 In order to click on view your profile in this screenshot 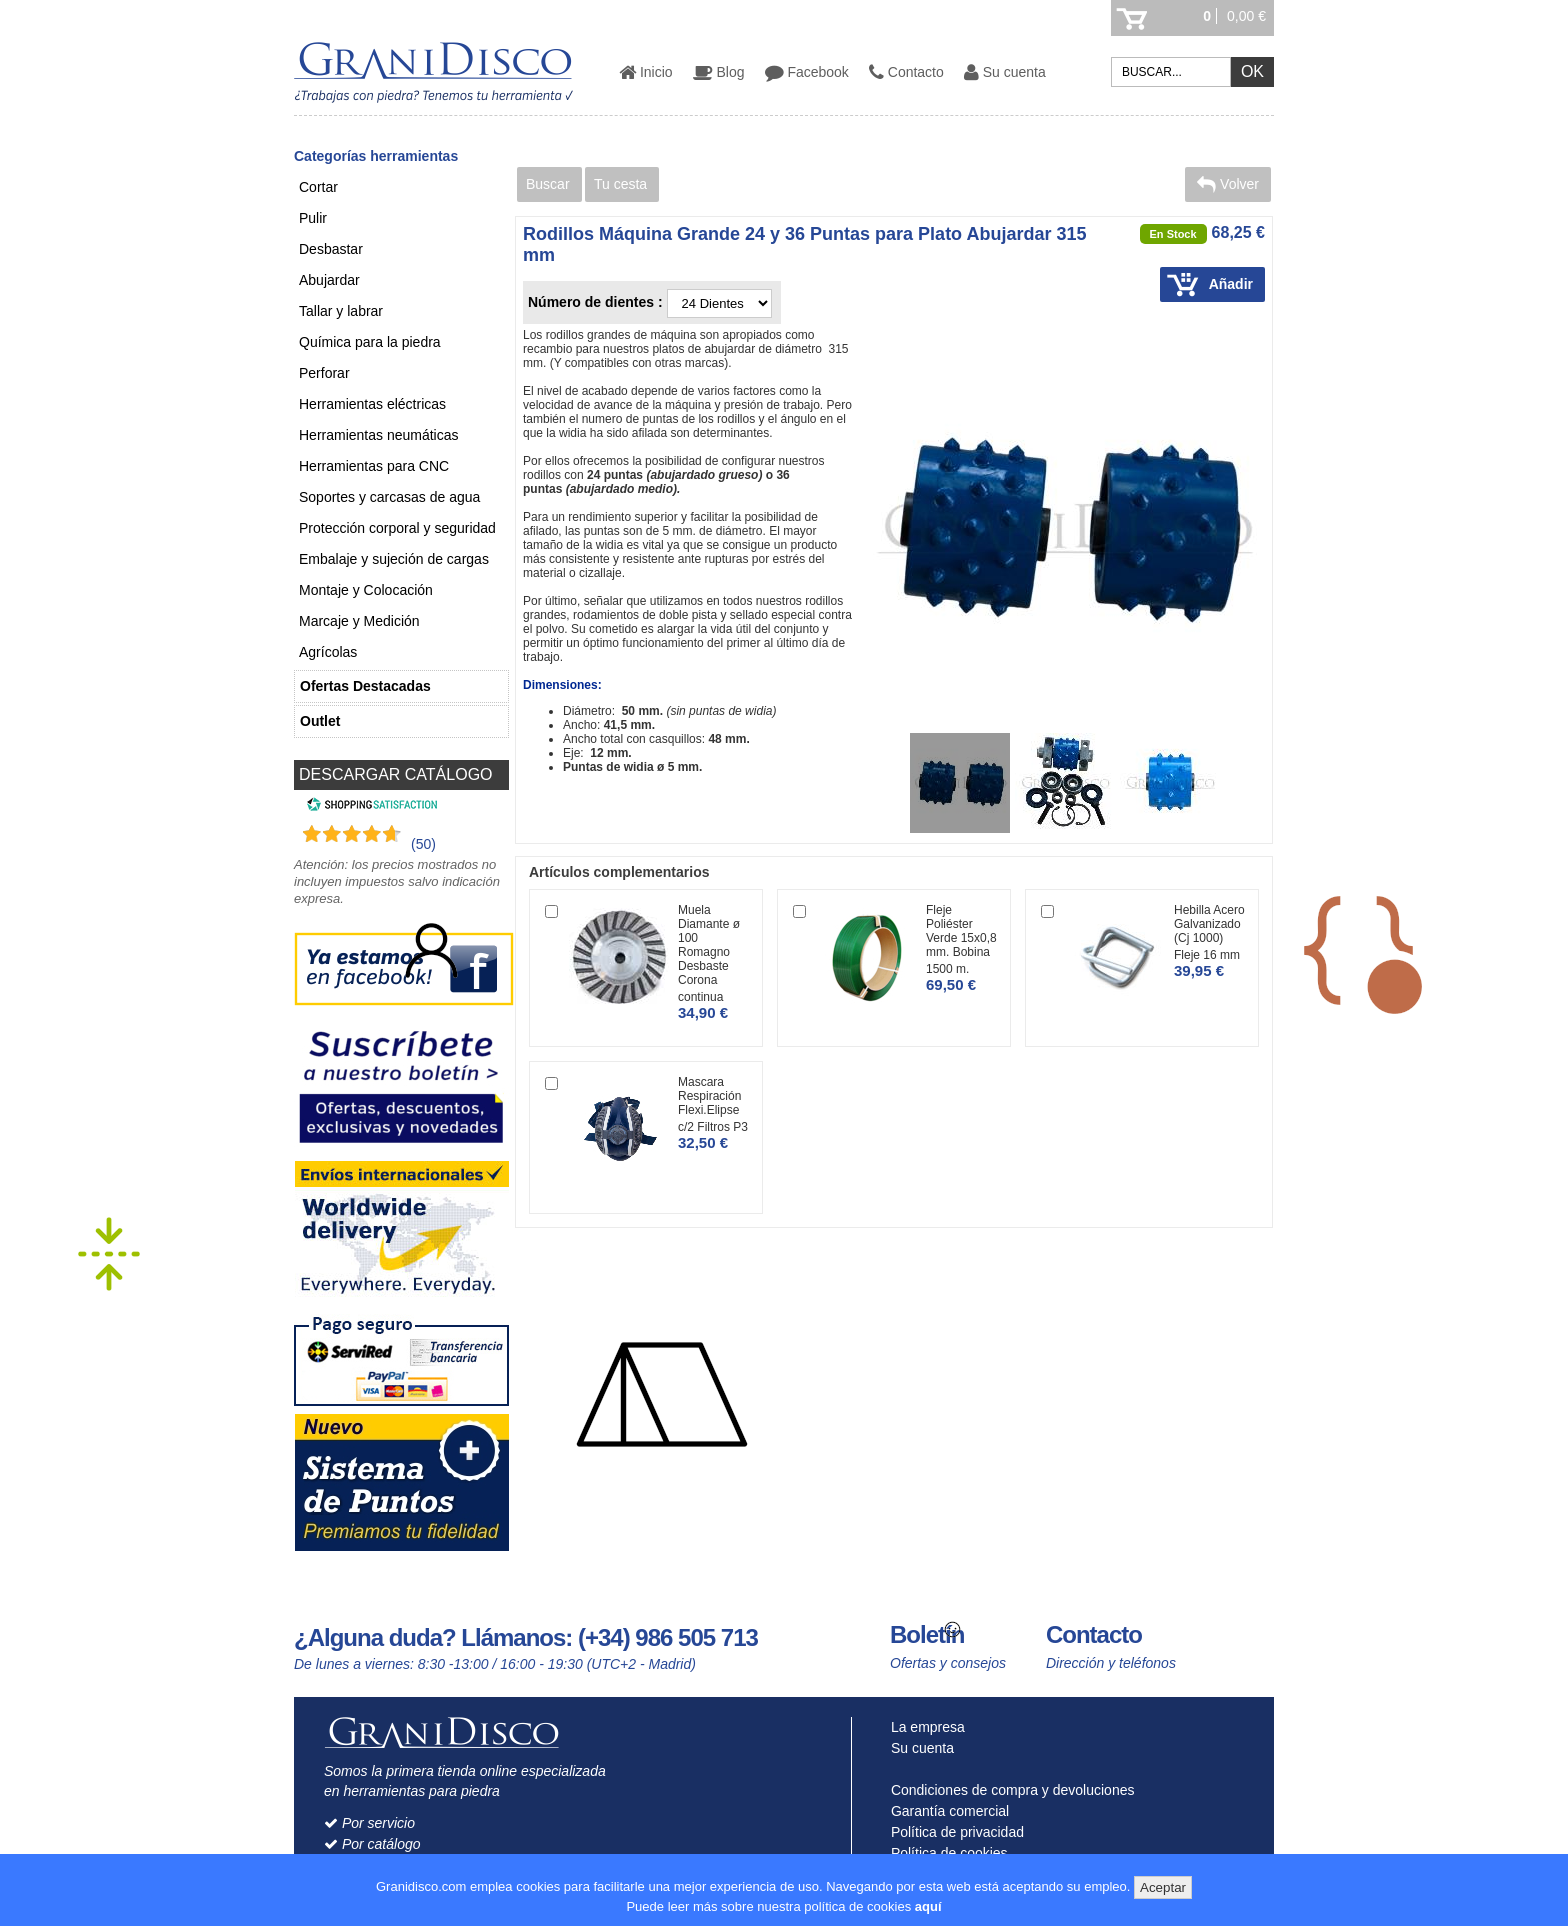, I will do `click(431, 950)`.